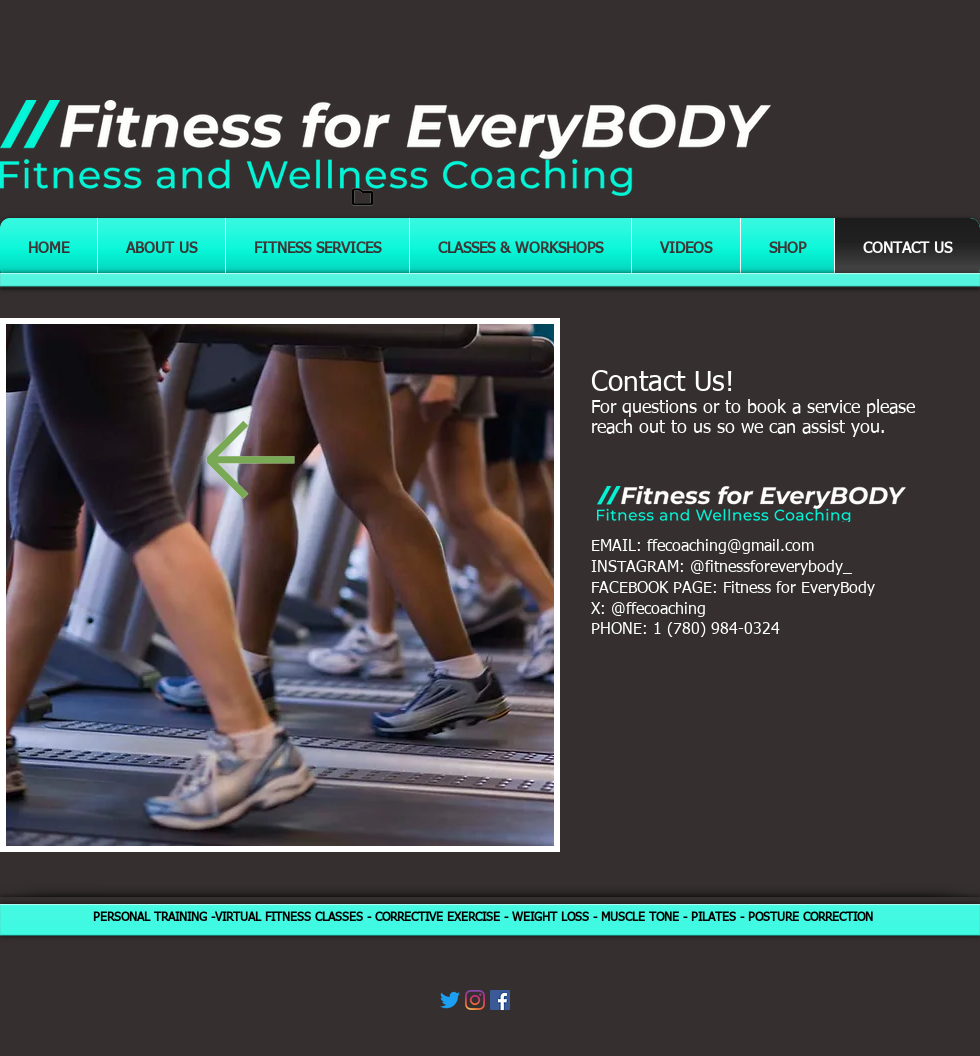 Image resolution: width=980 pixels, height=1056 pixels. Describe the element at coordinates (250, 456) in the screenshot. I see `go back to the previous screen` at that location.